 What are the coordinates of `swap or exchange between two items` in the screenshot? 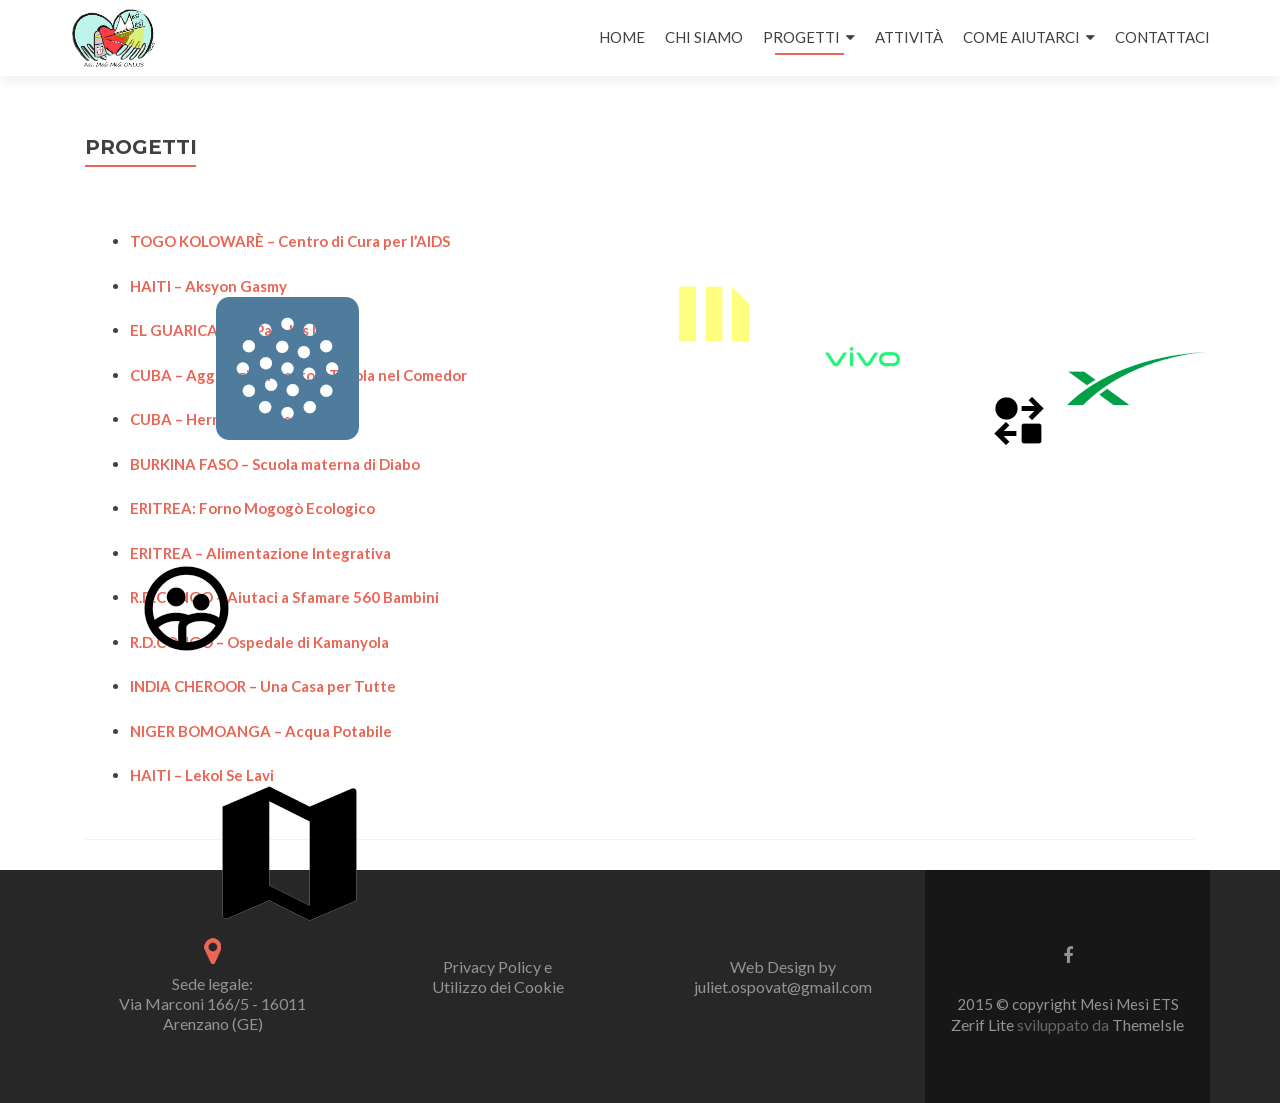 It's located at (1019, 421).